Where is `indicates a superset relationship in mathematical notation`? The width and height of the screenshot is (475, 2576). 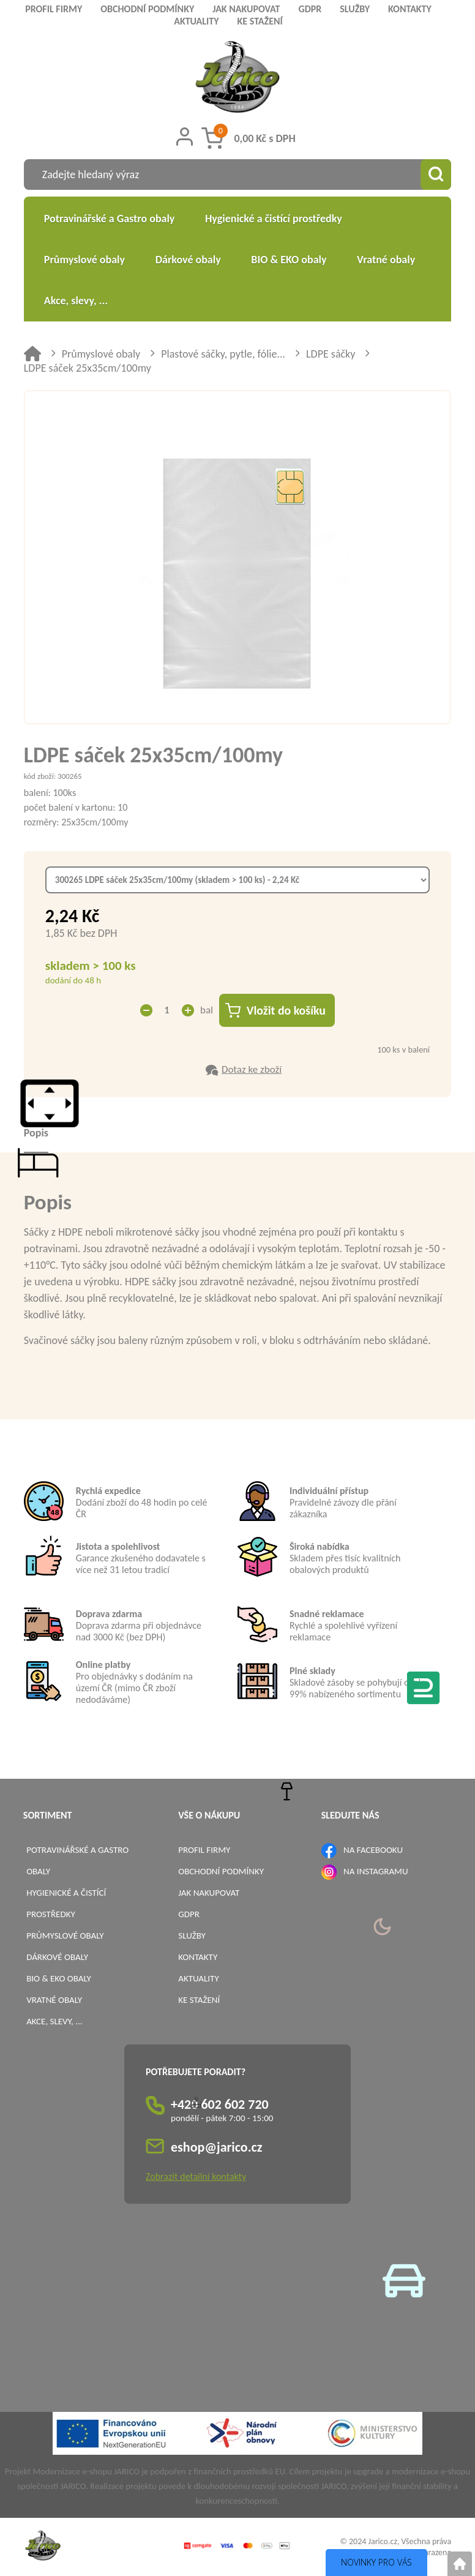
indicates a superset relationship in mathematical notation is located at coordinates (423, 1688).